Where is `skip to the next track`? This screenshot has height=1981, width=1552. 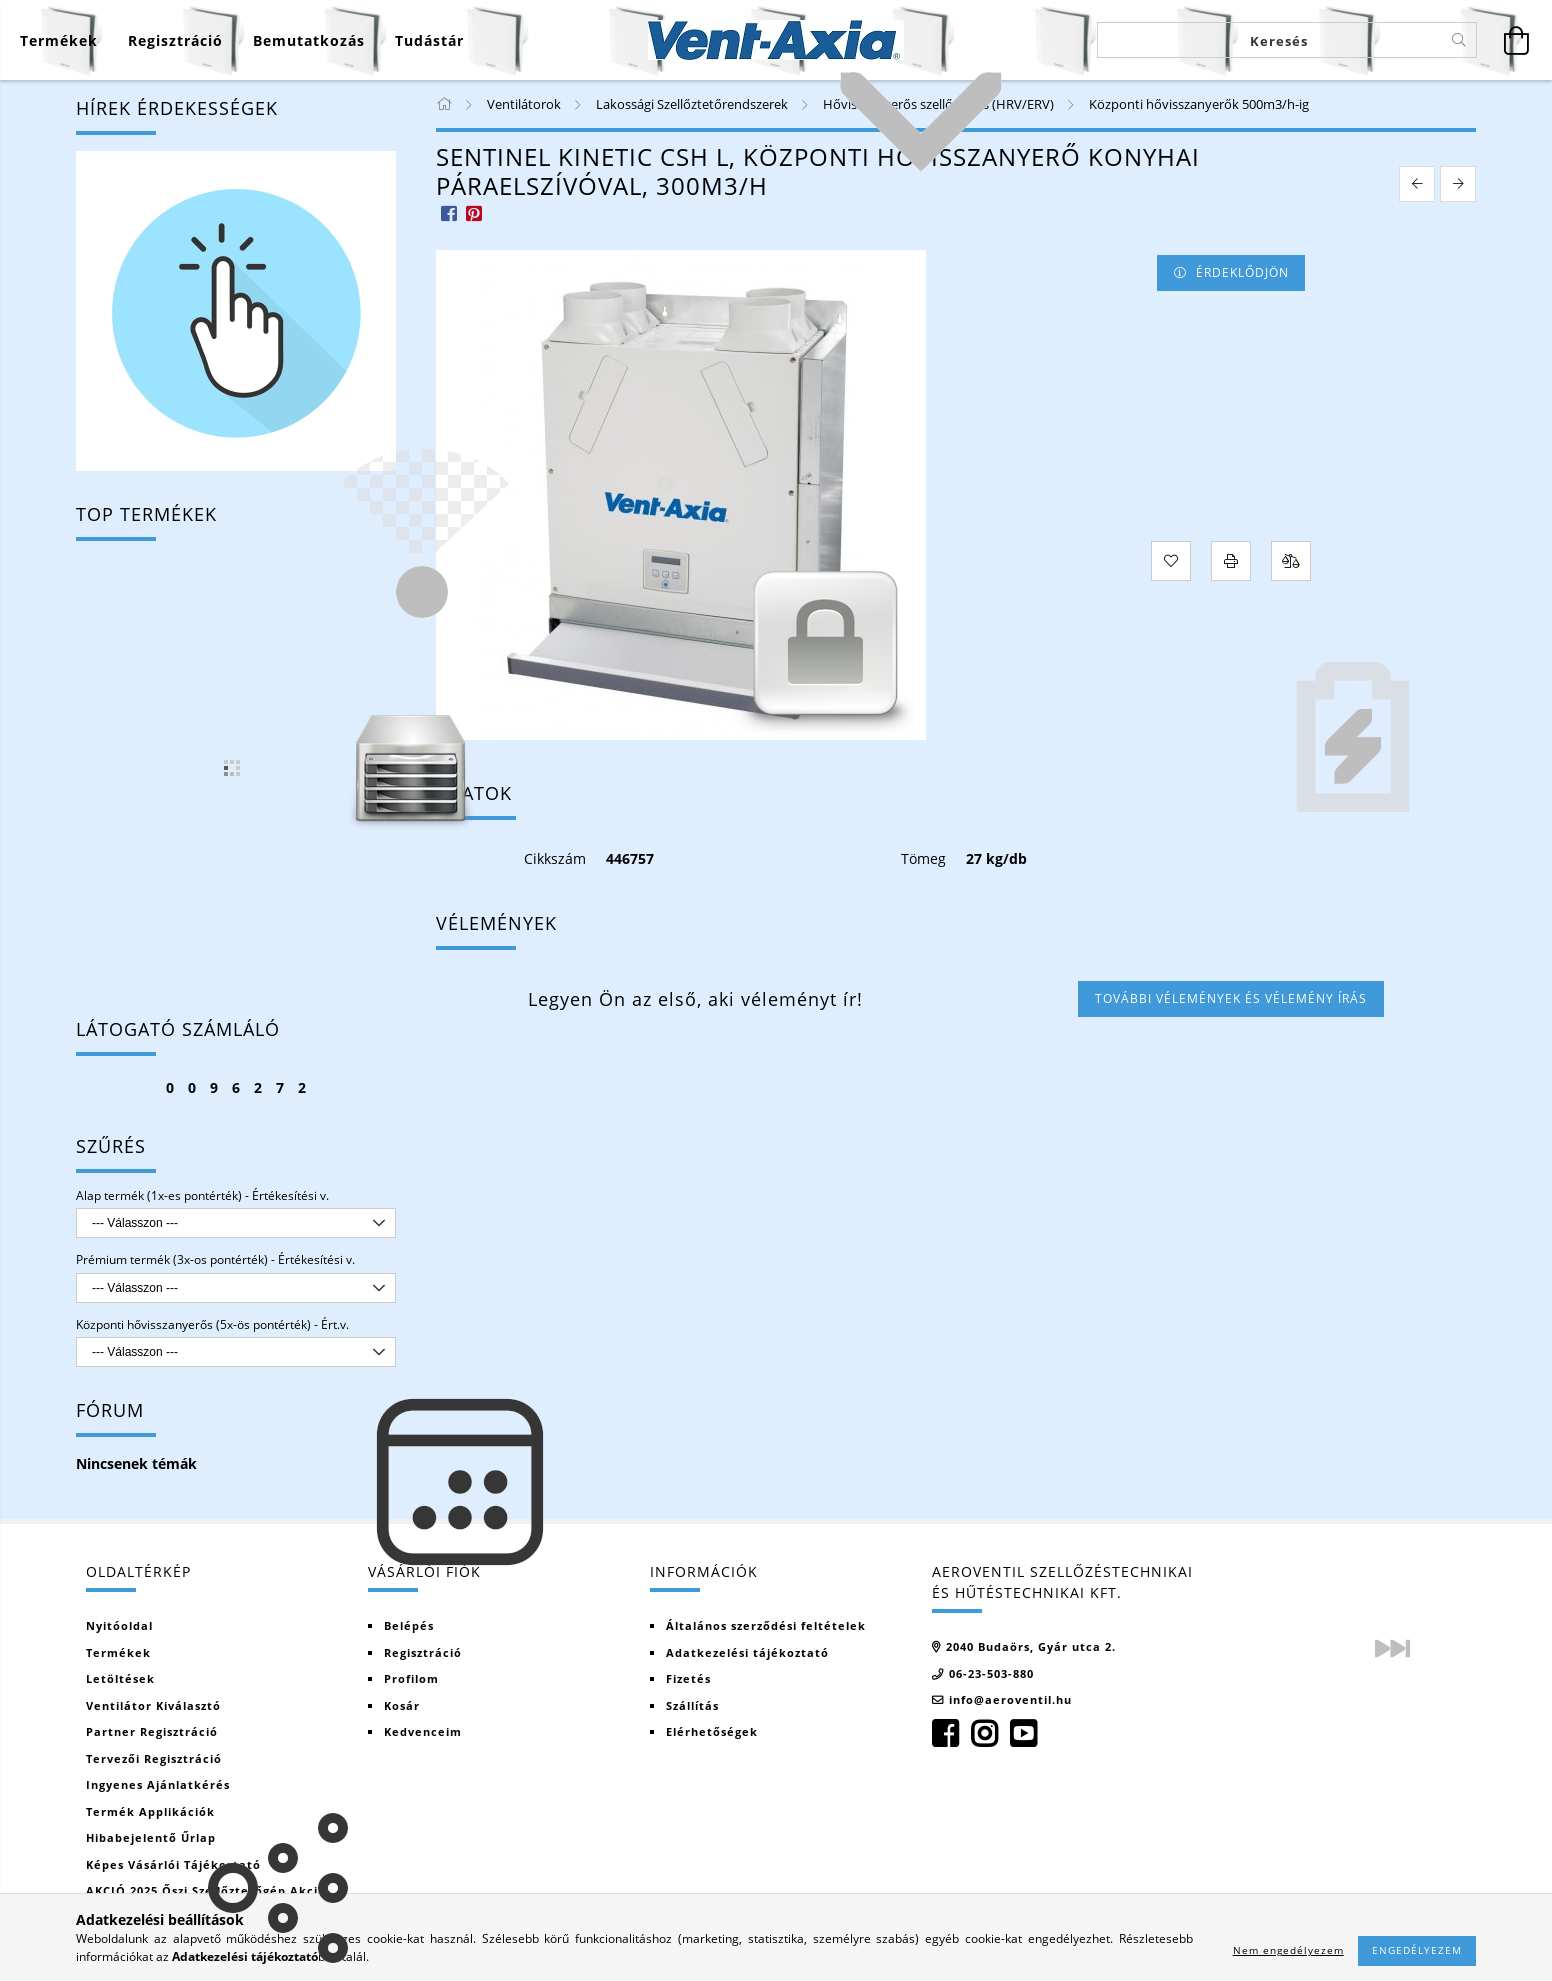 skip to the next track is located at coordinates (1392, 1648).